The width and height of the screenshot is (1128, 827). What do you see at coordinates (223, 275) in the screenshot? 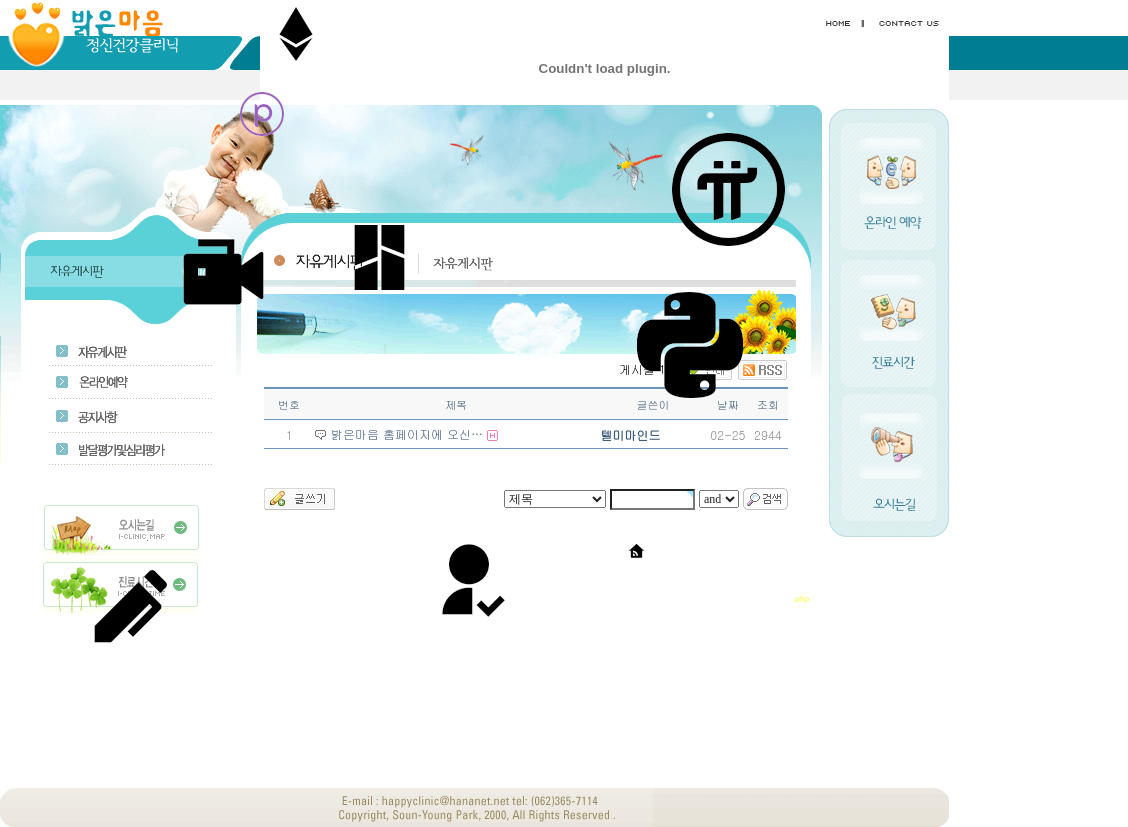
I see `start recording video` at bounding box center [223, 275].